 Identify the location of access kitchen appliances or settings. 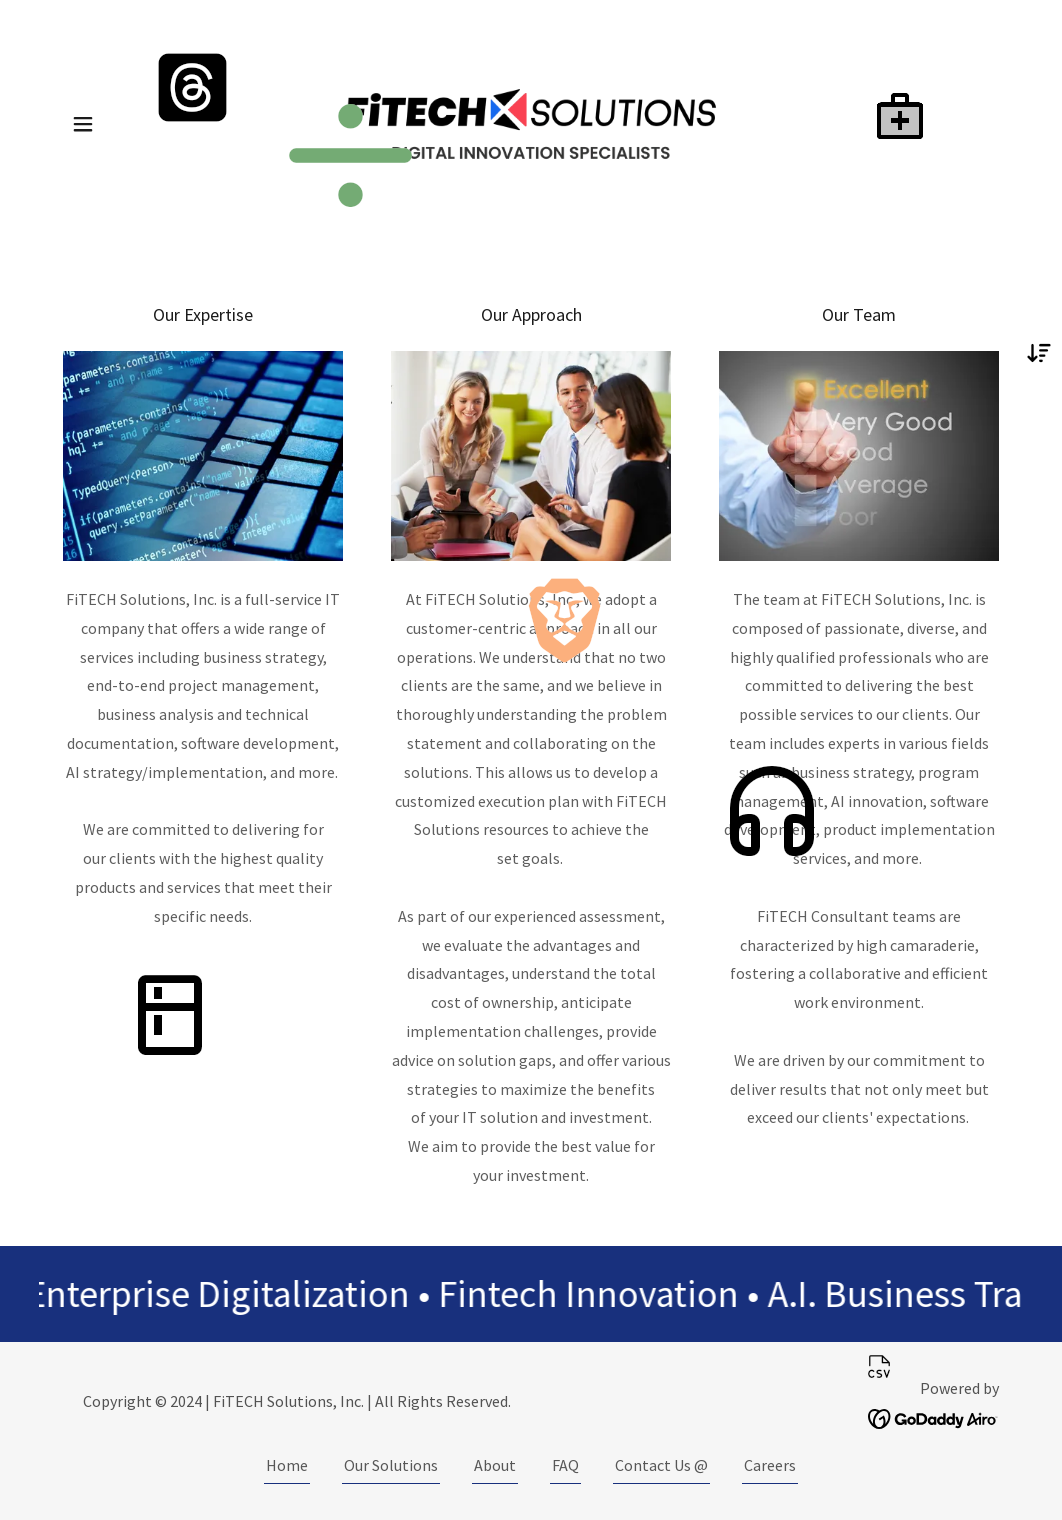
(170, 1015).